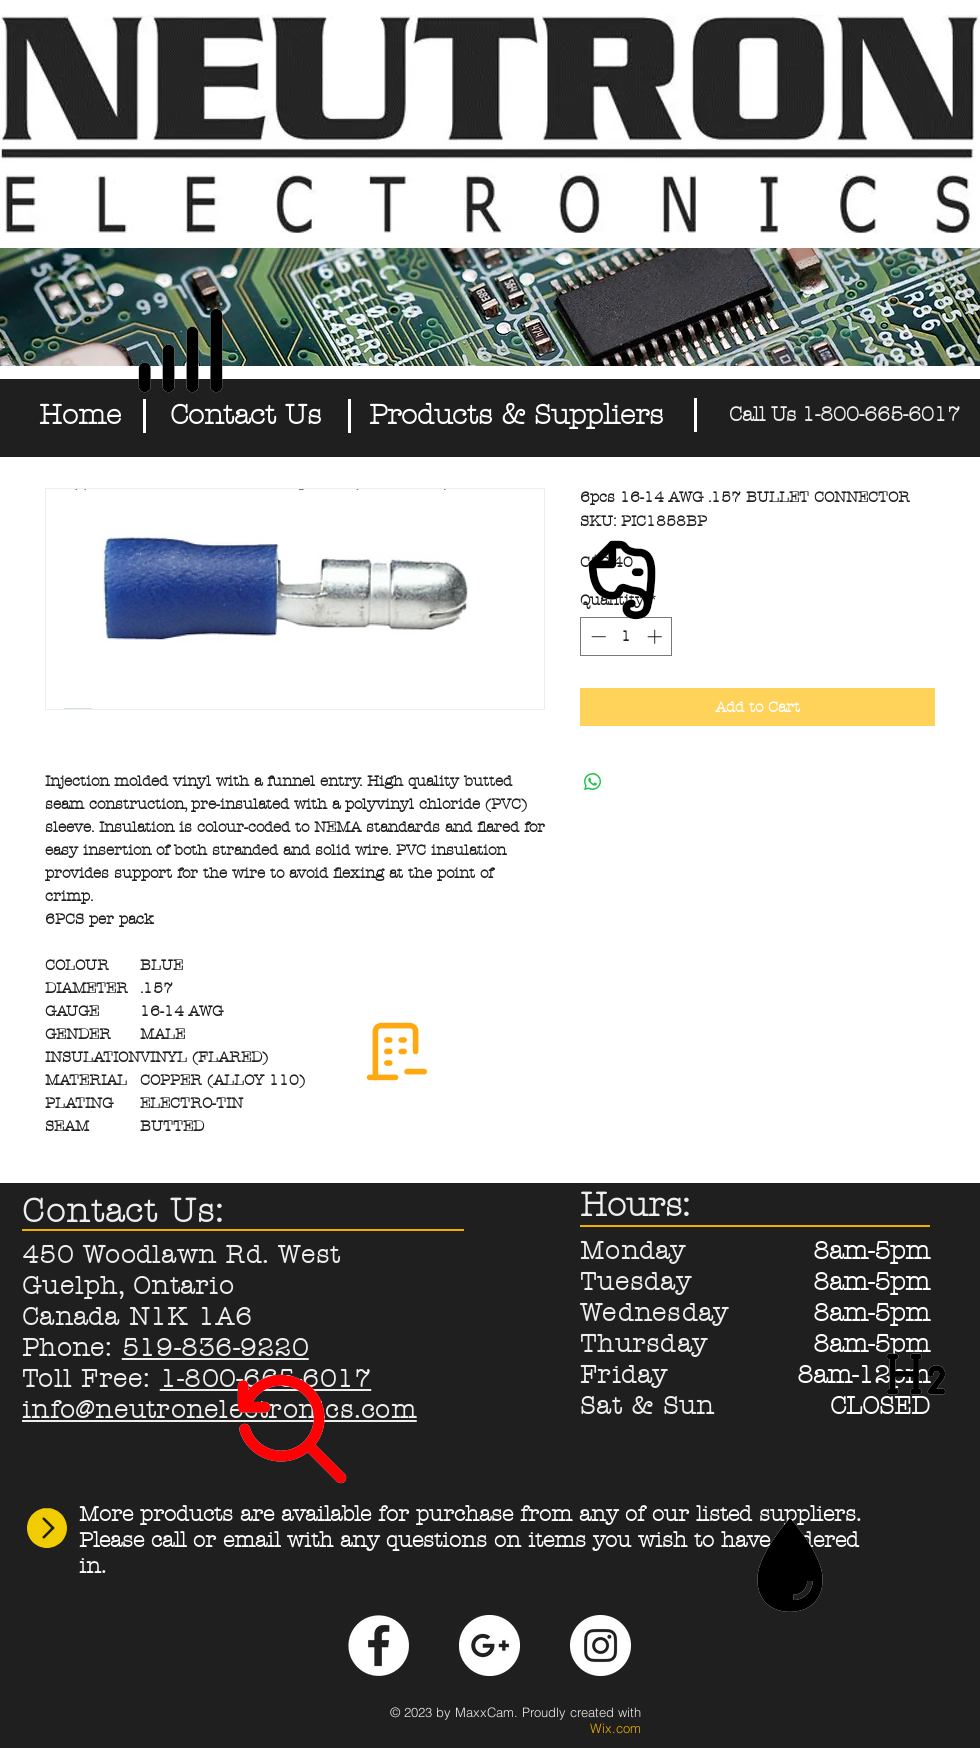 Image resolution: width=980 pixels, height=1749 pixels. Describe the element at coordinates (916, 1374) in the screenshot. I see `format text as heading level 2` at that location.